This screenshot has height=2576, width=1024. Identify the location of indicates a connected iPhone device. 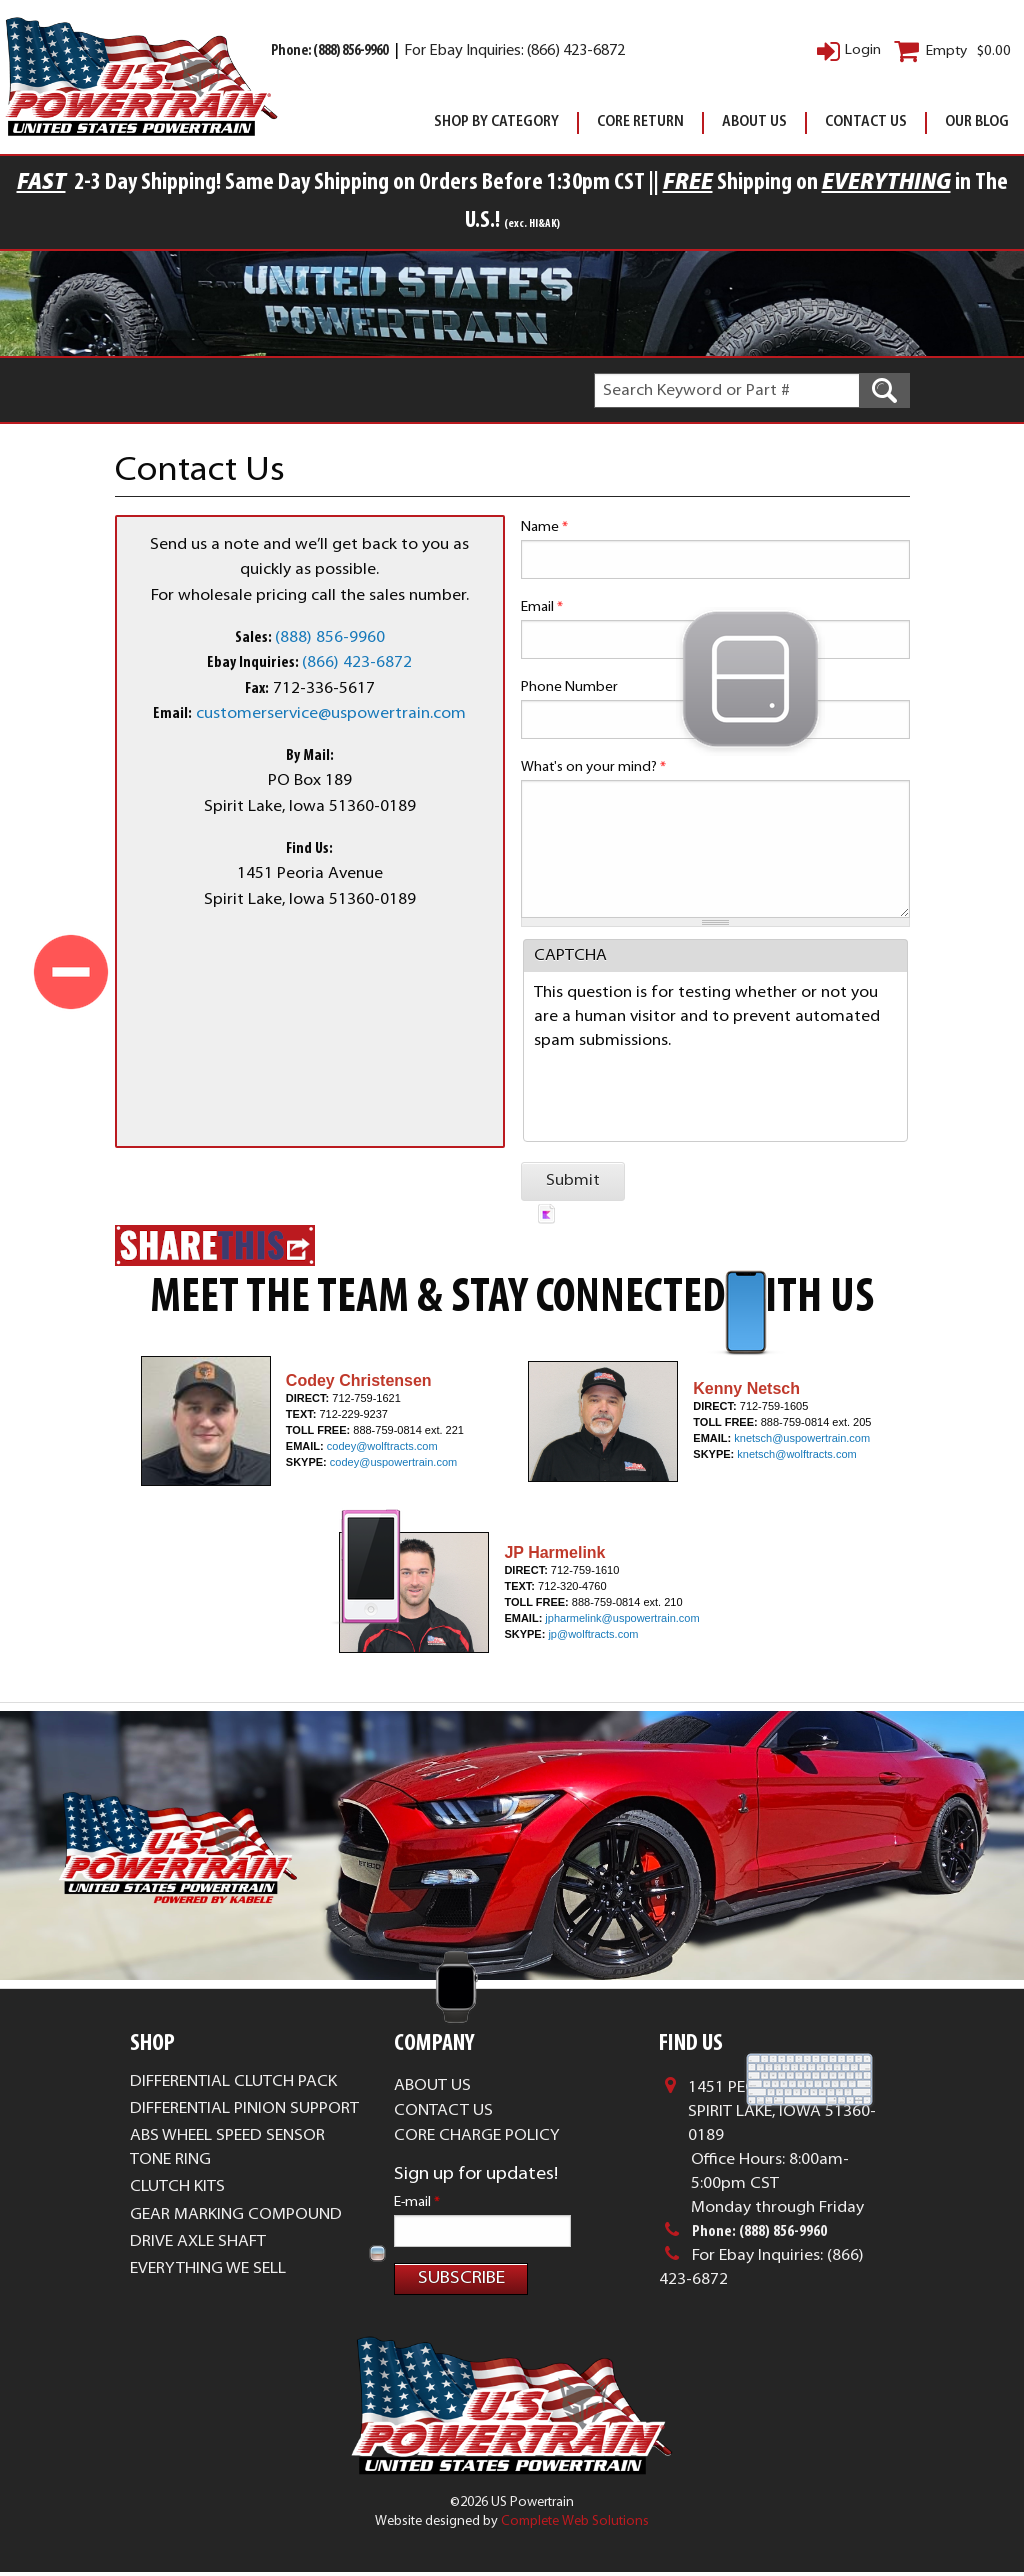
(746, 1313).